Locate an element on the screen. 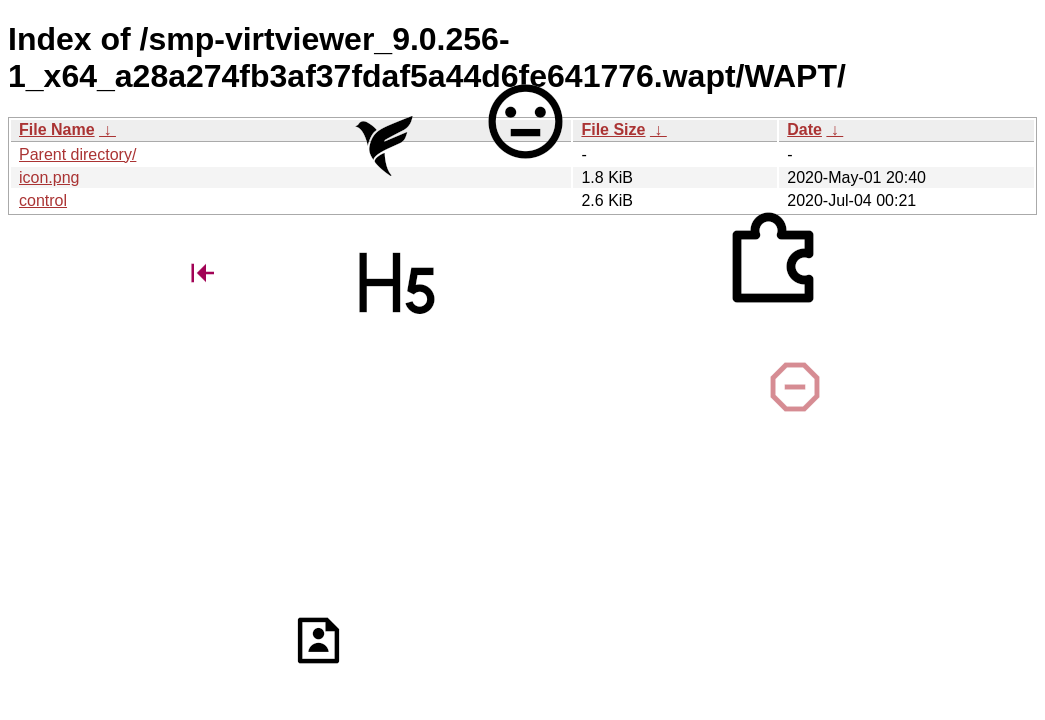 The width and height of the screenshot is (1045, 720). open the FamPay app is located at coordinates (384, 146).